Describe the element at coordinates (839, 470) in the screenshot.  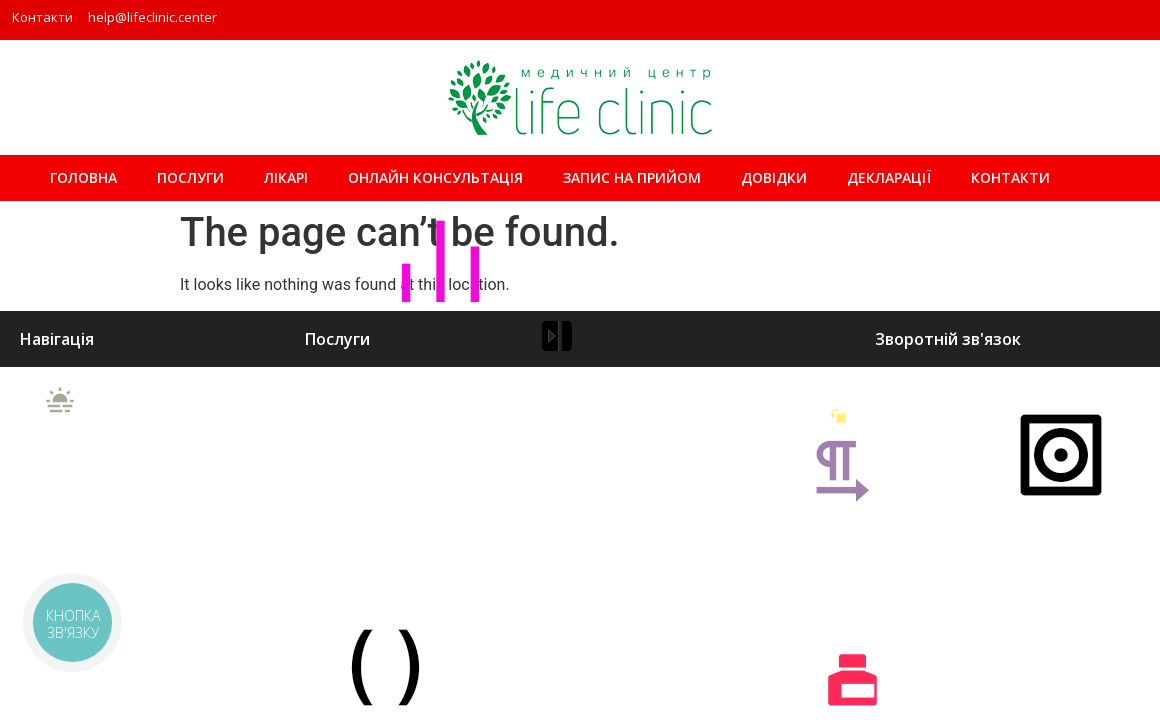
I see `set text direction to left-to-right` at that location.